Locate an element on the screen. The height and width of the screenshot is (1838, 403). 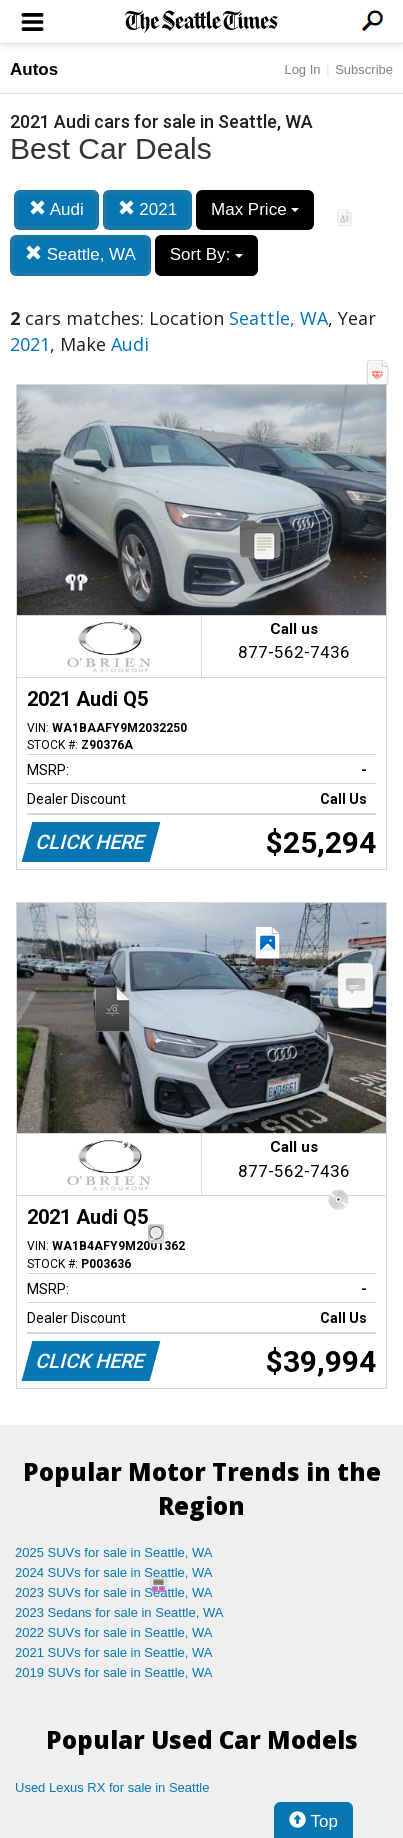
open an existing document or file is located at coordinates (260, 539).